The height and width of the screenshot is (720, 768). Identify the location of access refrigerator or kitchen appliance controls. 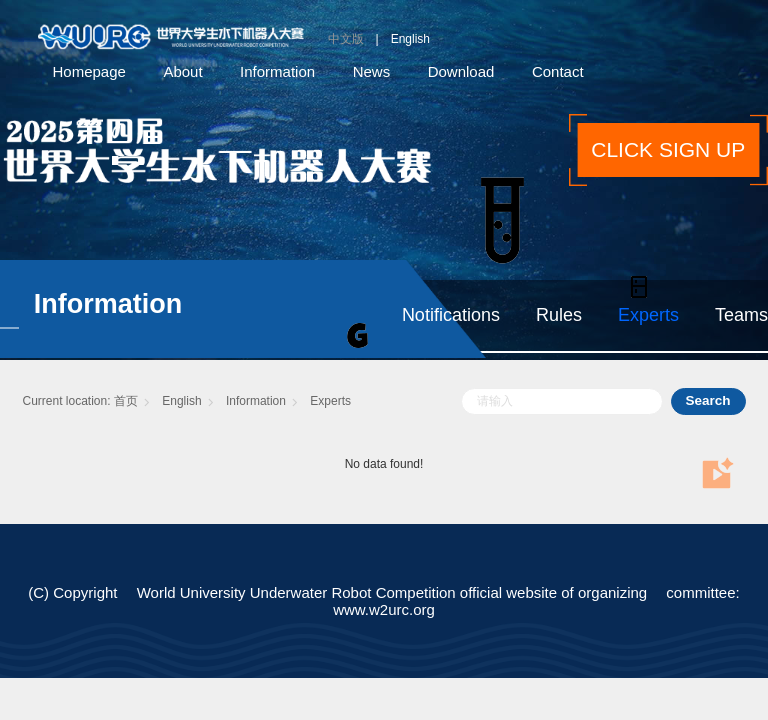
(639, 287).